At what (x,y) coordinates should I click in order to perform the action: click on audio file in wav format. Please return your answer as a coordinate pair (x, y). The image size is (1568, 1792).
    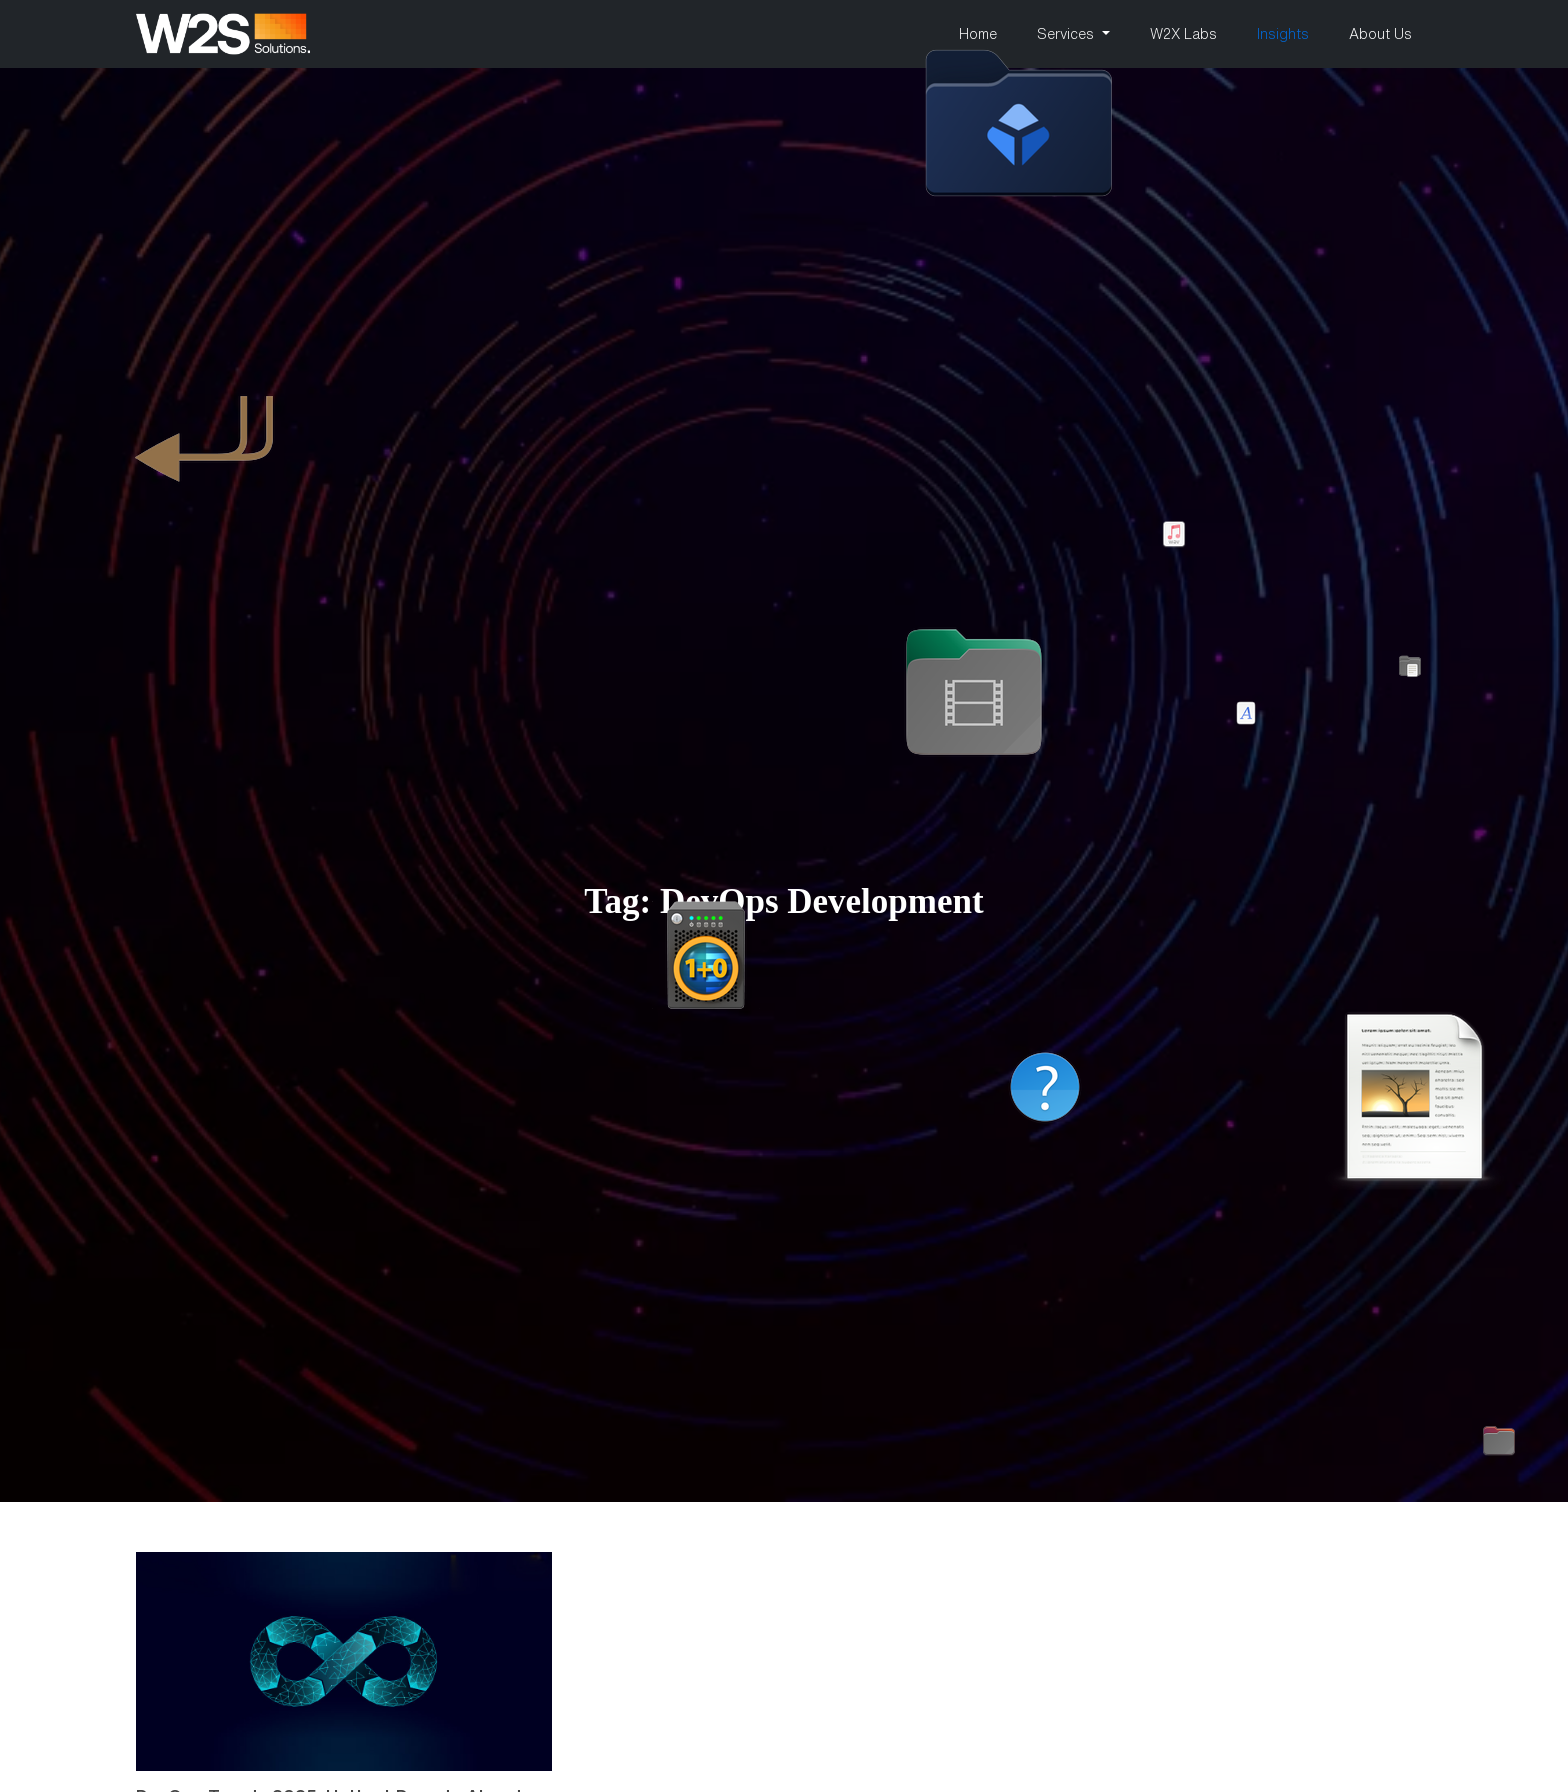
    Looking at the image, I should click on (1174, 534).